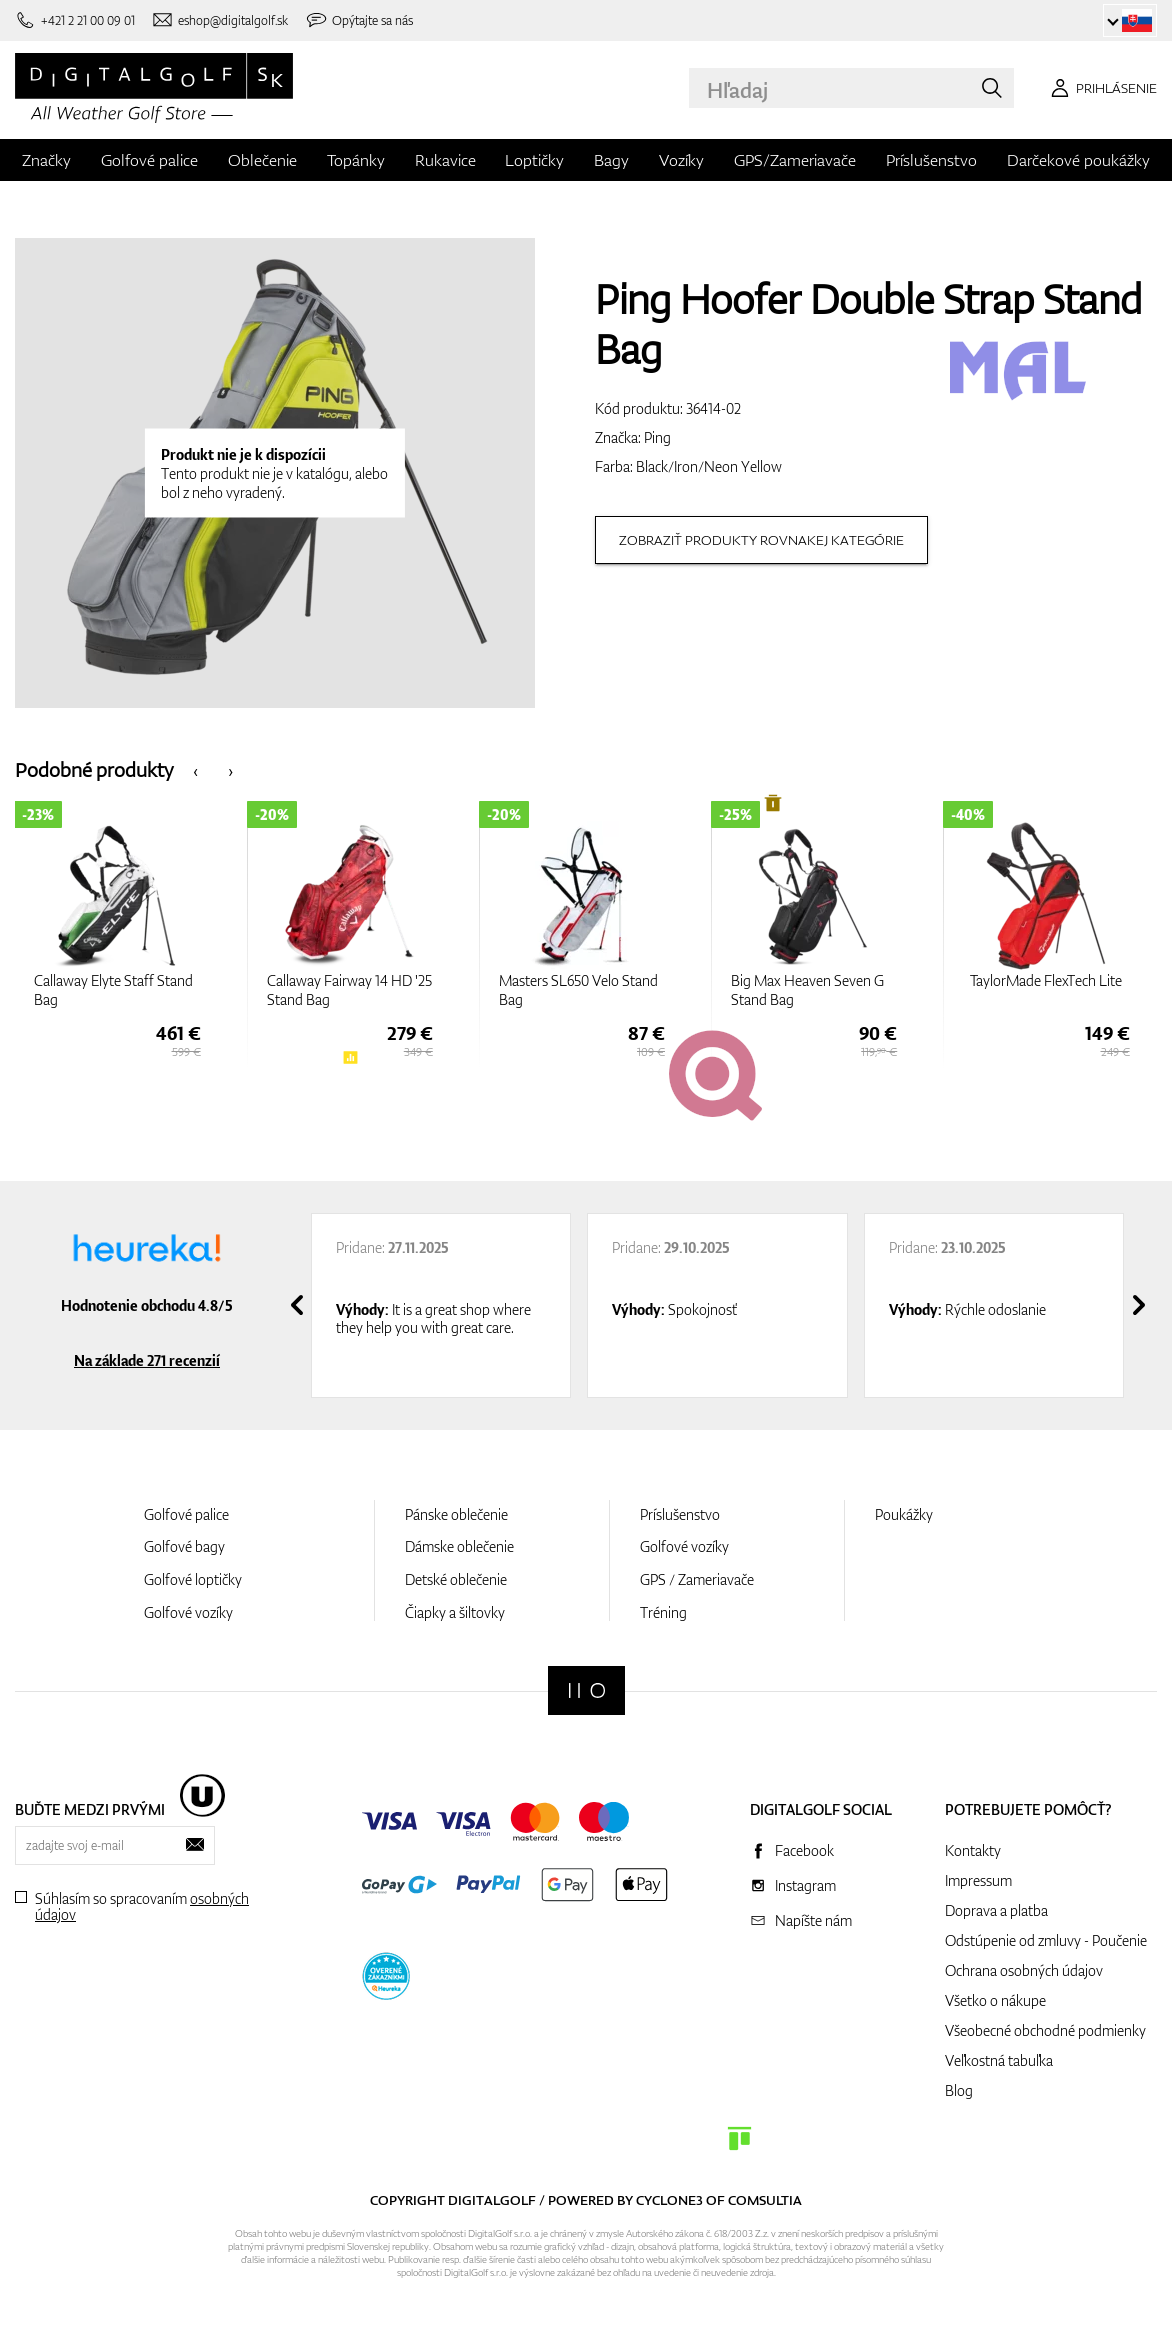 This screenshot has width=1172, height=2330. What do you see at coordinates (715, 1075) in the screenshot?
I see `open Qlik analytics application` at bounding box center [715, 1075].